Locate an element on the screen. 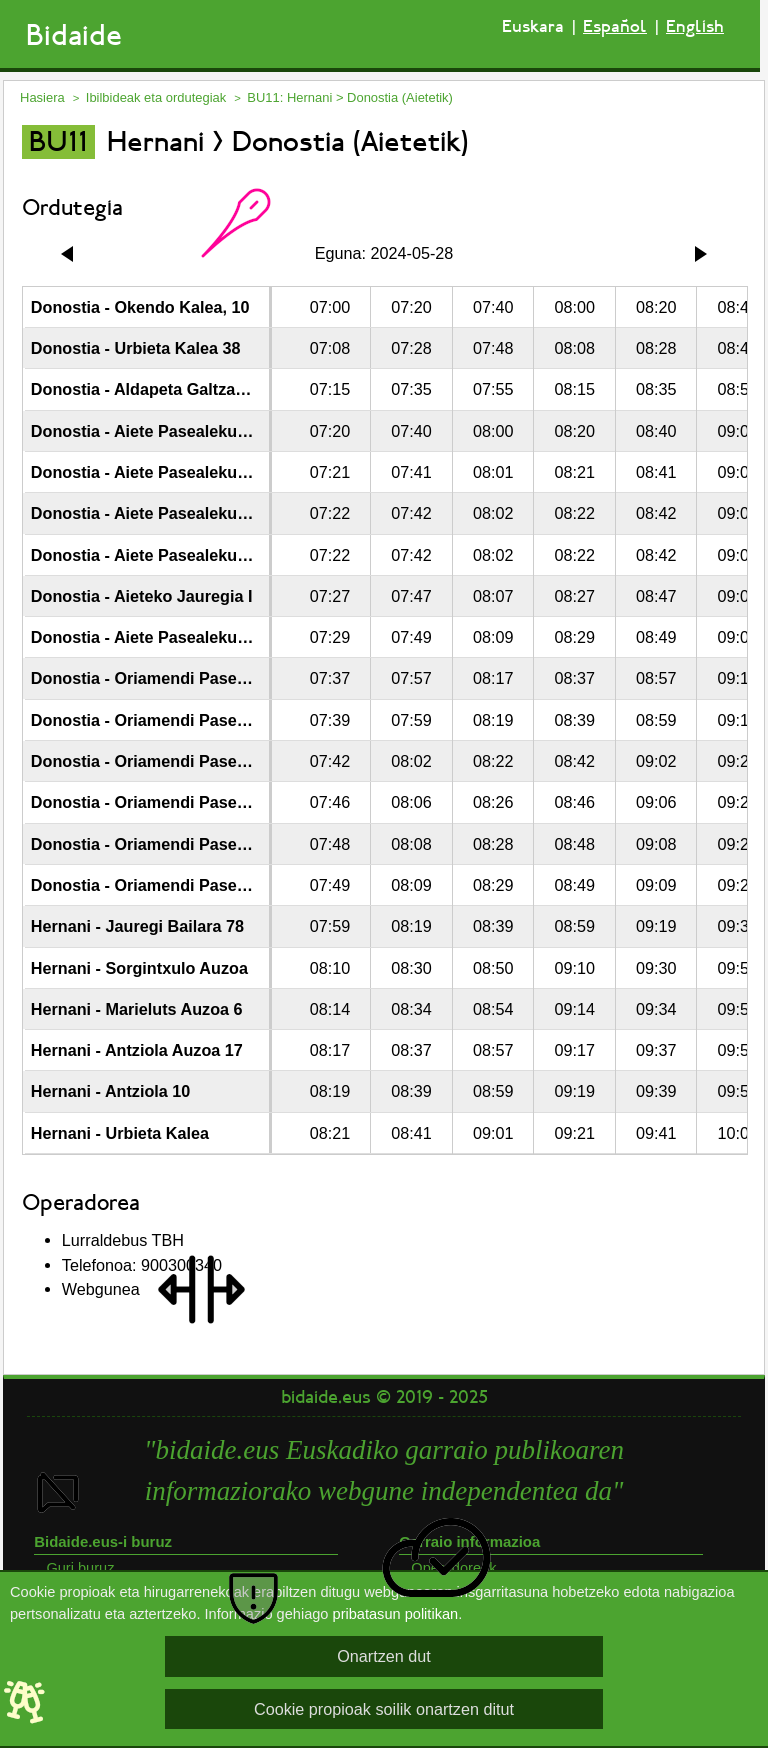  split view horizontally is located at coordinates (201, 1289).